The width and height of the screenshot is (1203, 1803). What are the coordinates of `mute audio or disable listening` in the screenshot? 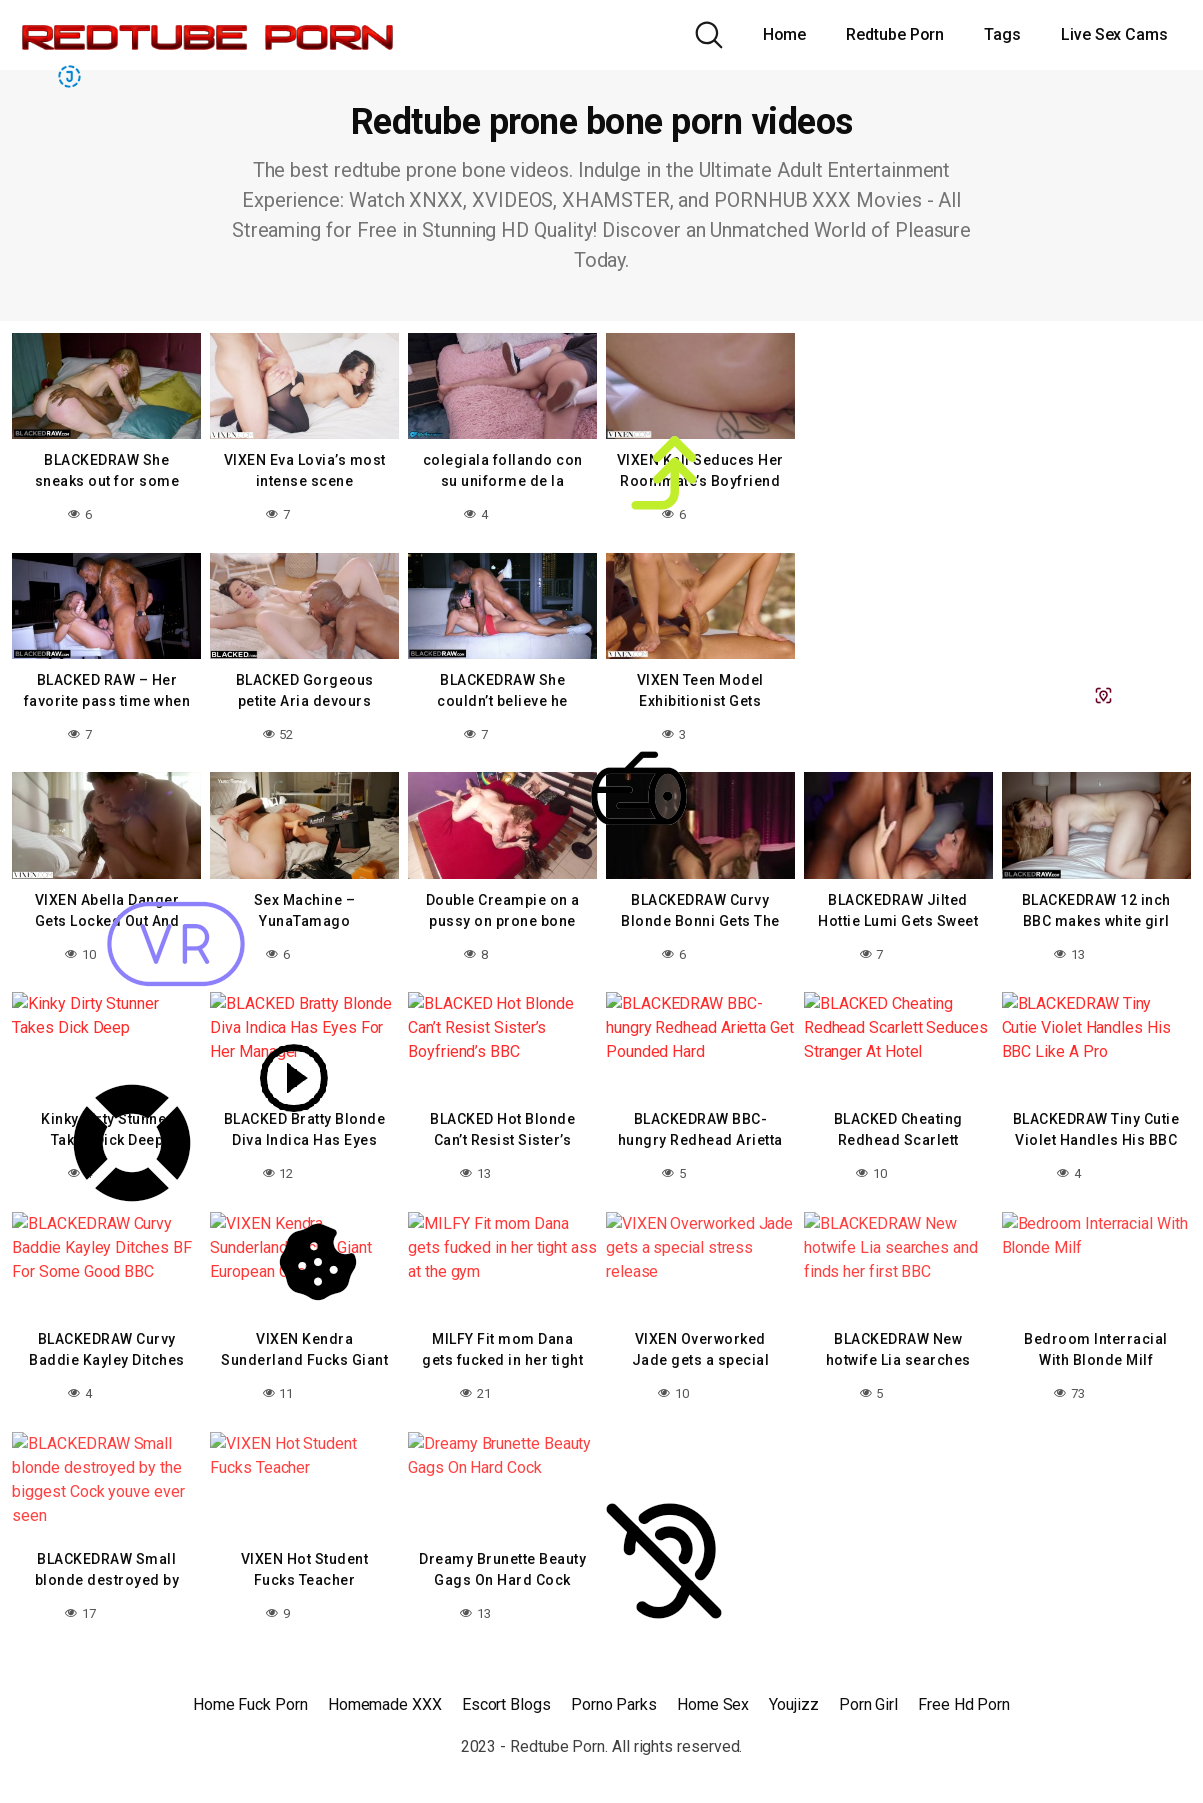 It's located at (664, 1561).